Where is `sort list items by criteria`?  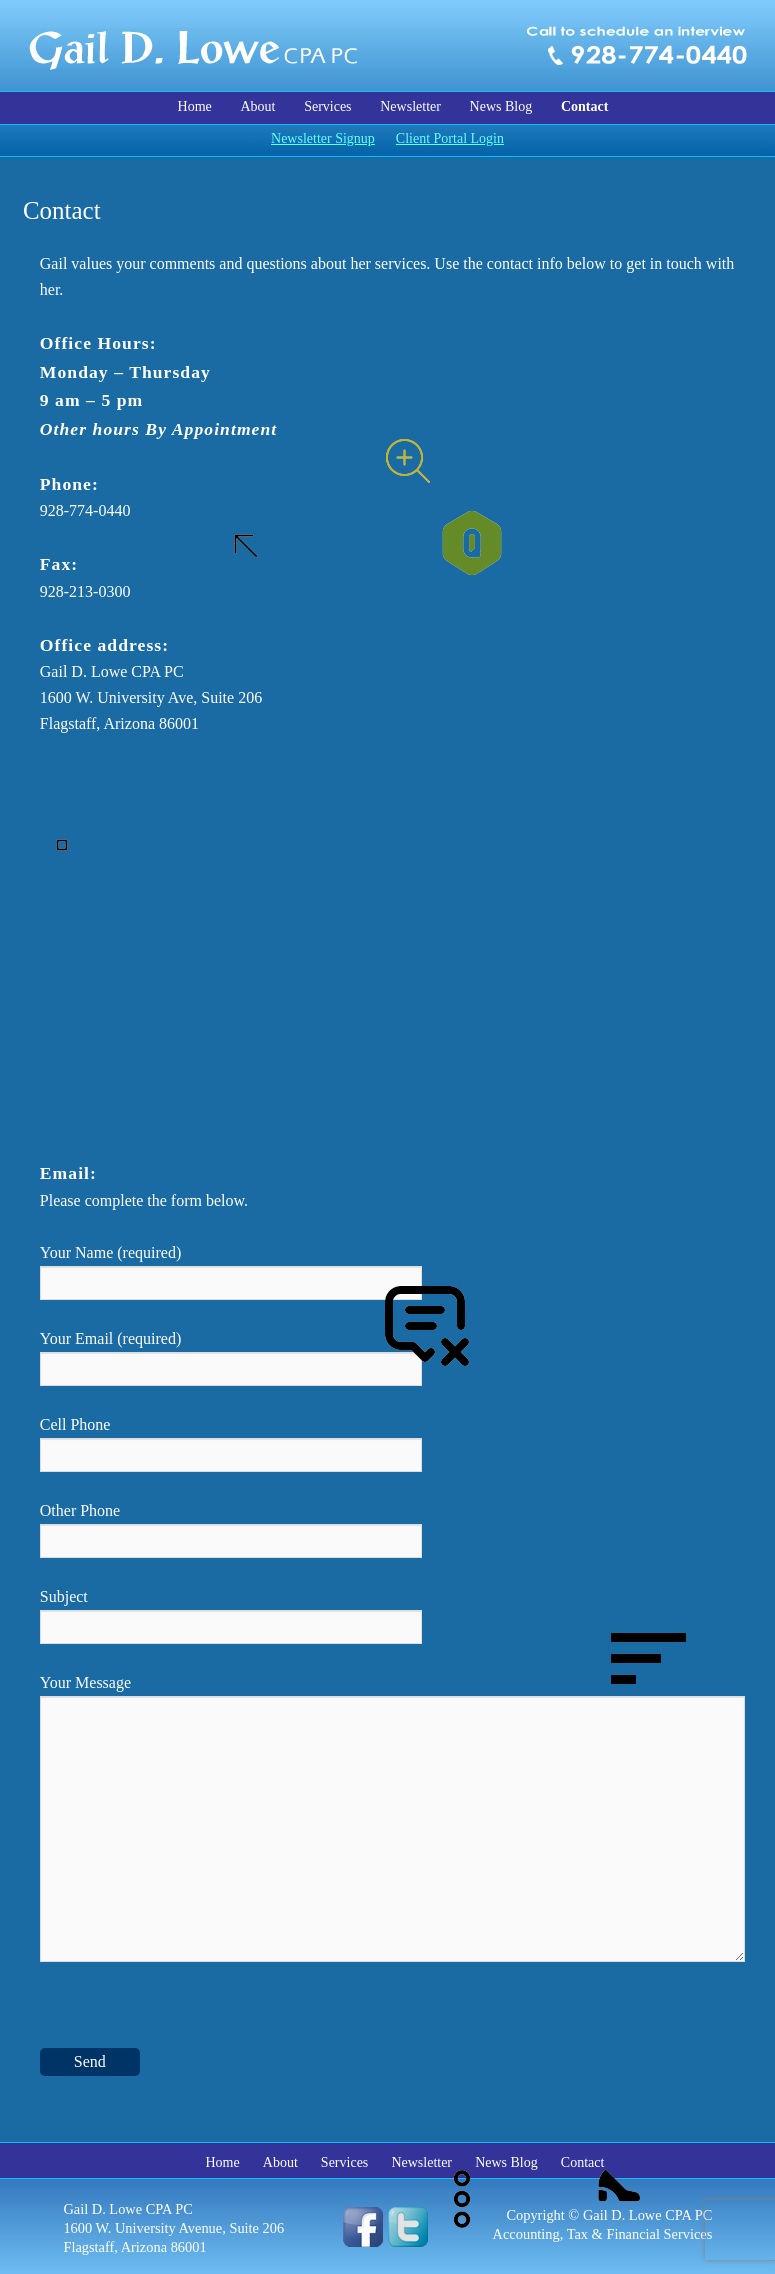 sort list items by criteria is located at coordinates (648, 1658).